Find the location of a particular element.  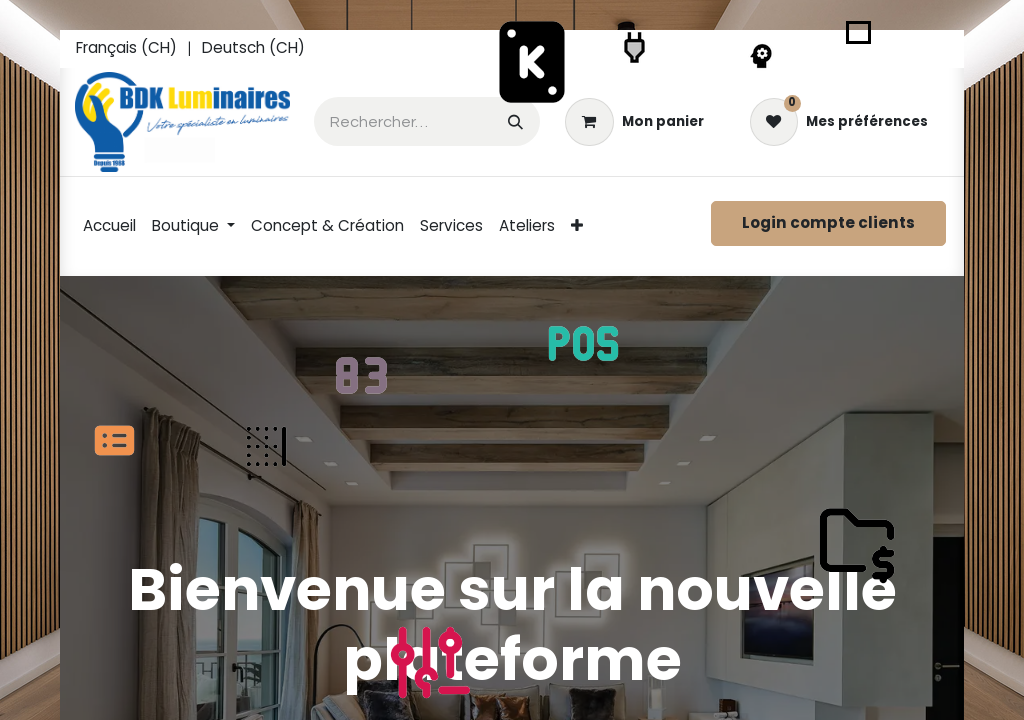

remove a filter or adjustment setting is located at coordinates (426, 662).